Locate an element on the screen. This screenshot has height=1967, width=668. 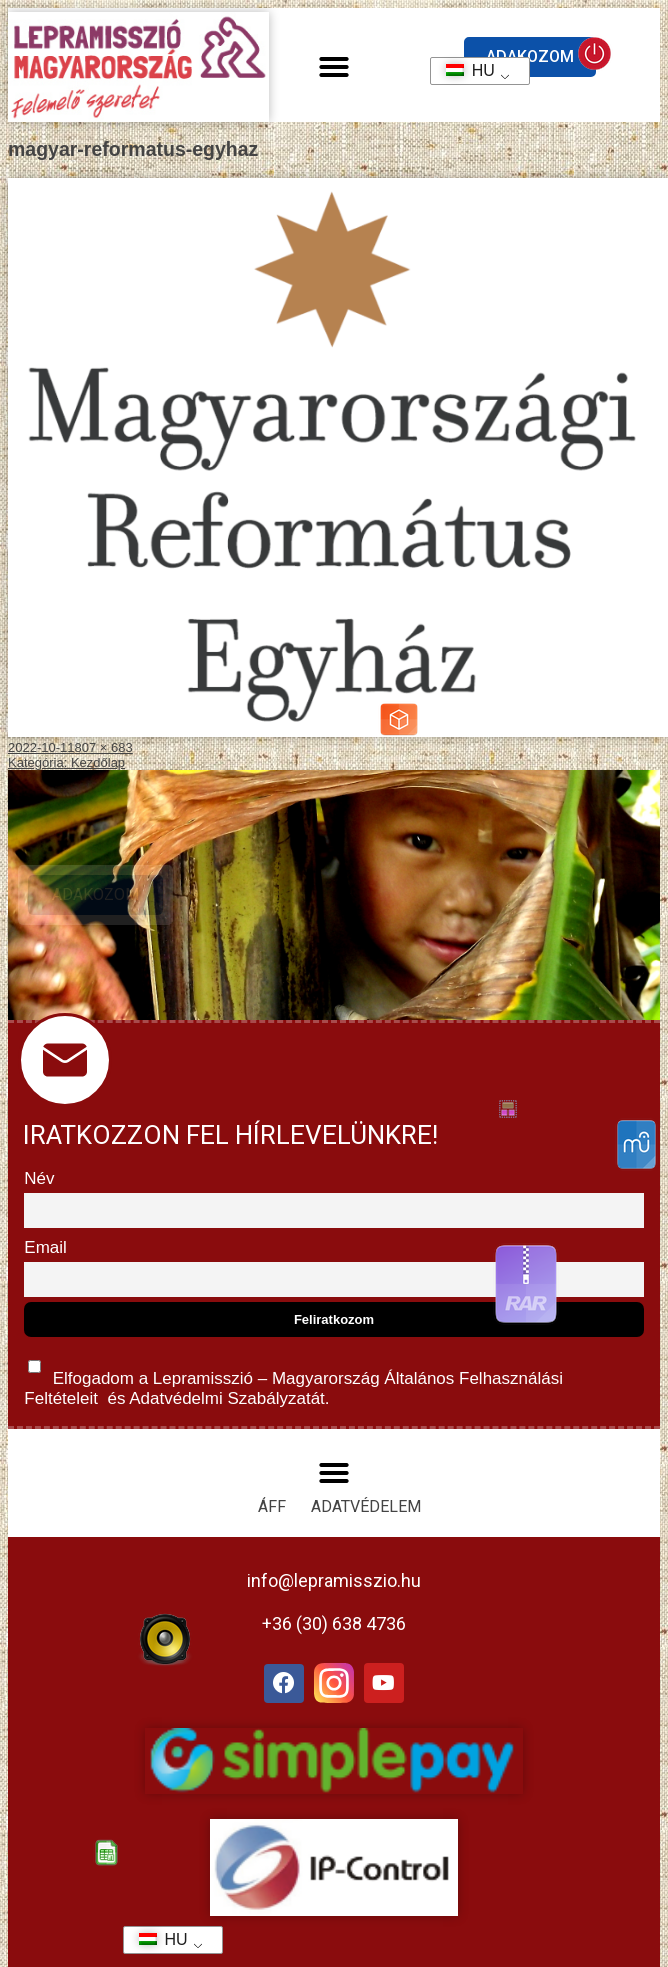
adjust speaker or audio output settings is located at coordinates (165, 1639).